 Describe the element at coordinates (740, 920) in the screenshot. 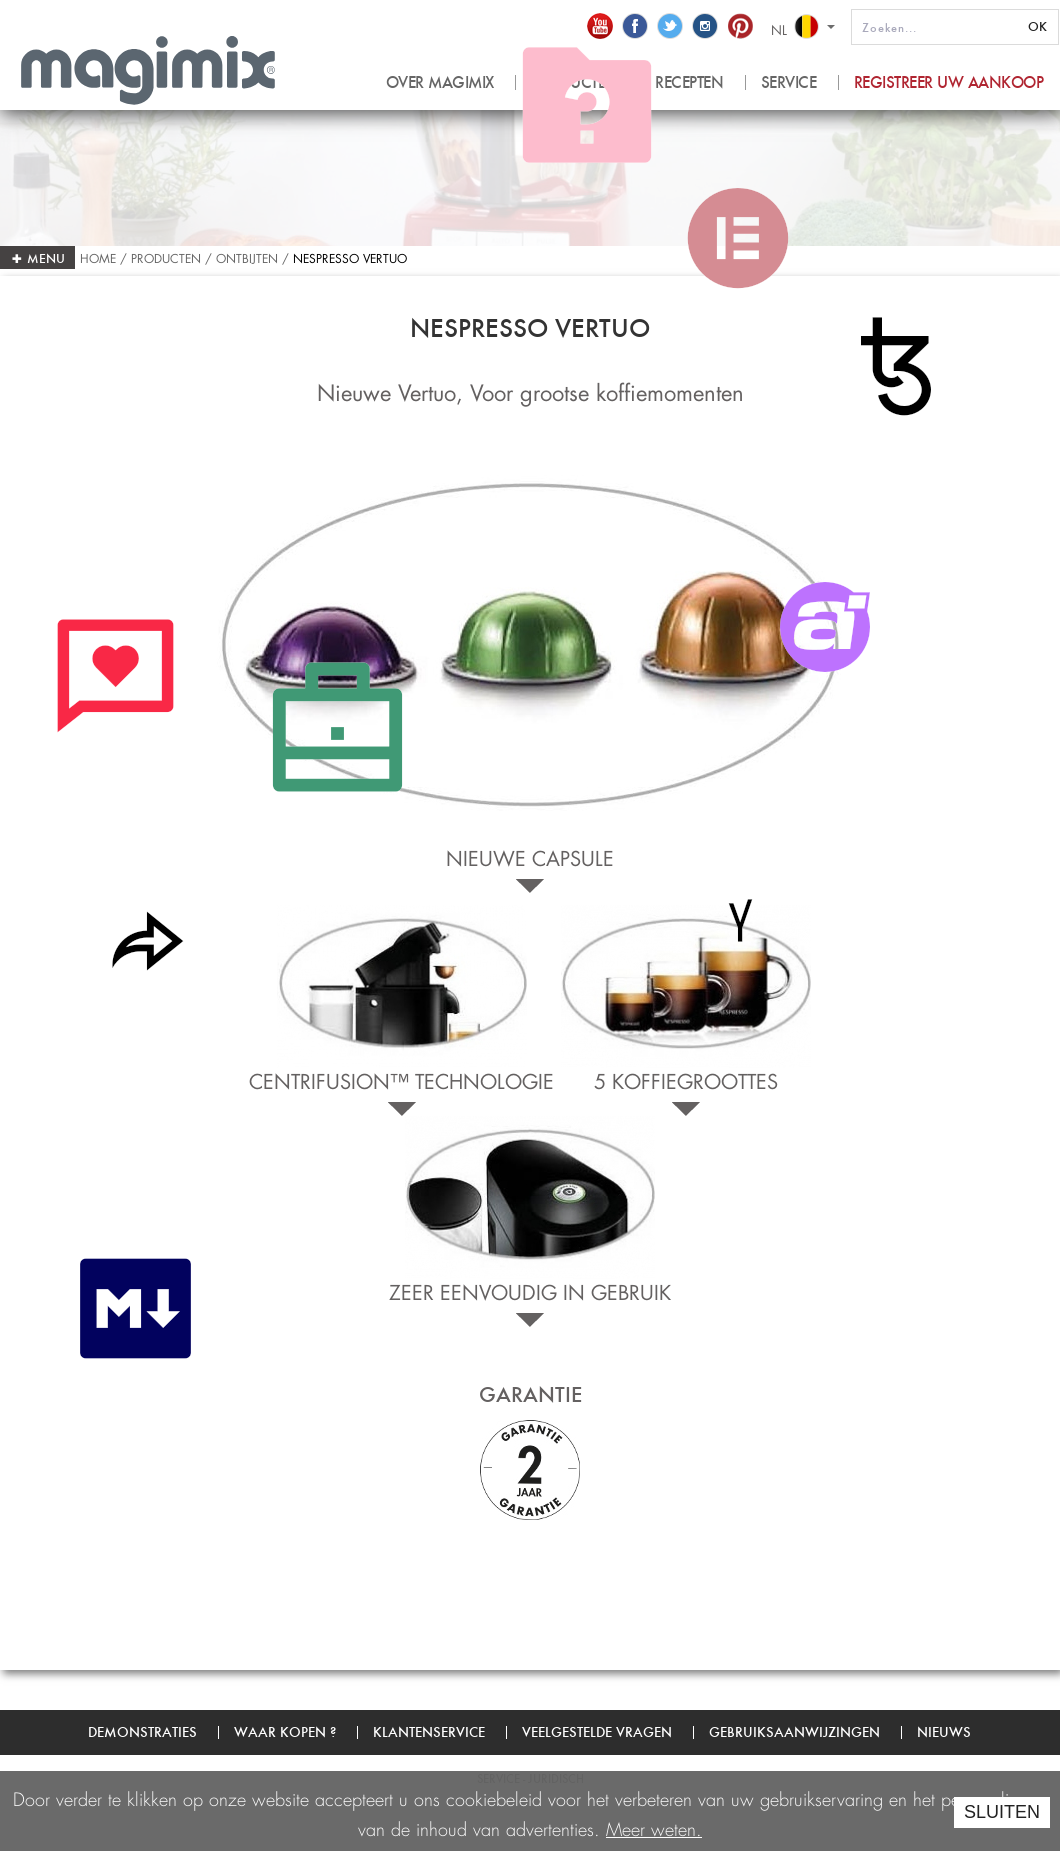

I see `yandex international logo` at that location.